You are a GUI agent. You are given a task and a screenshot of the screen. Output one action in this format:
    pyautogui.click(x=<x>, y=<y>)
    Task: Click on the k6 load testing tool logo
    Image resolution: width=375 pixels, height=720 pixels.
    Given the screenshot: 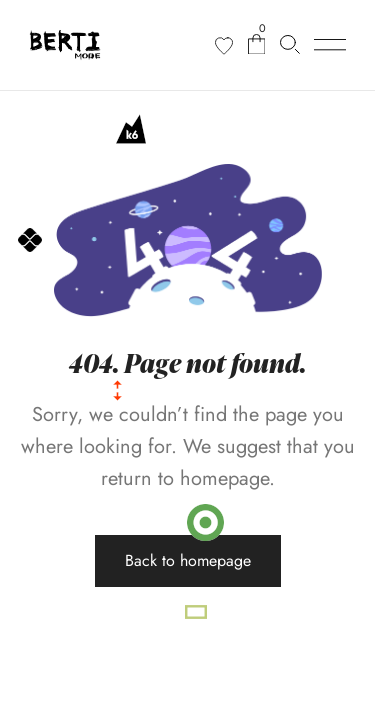 What is the action you would take?
    pyautogui.click(x=131, y=129)
    